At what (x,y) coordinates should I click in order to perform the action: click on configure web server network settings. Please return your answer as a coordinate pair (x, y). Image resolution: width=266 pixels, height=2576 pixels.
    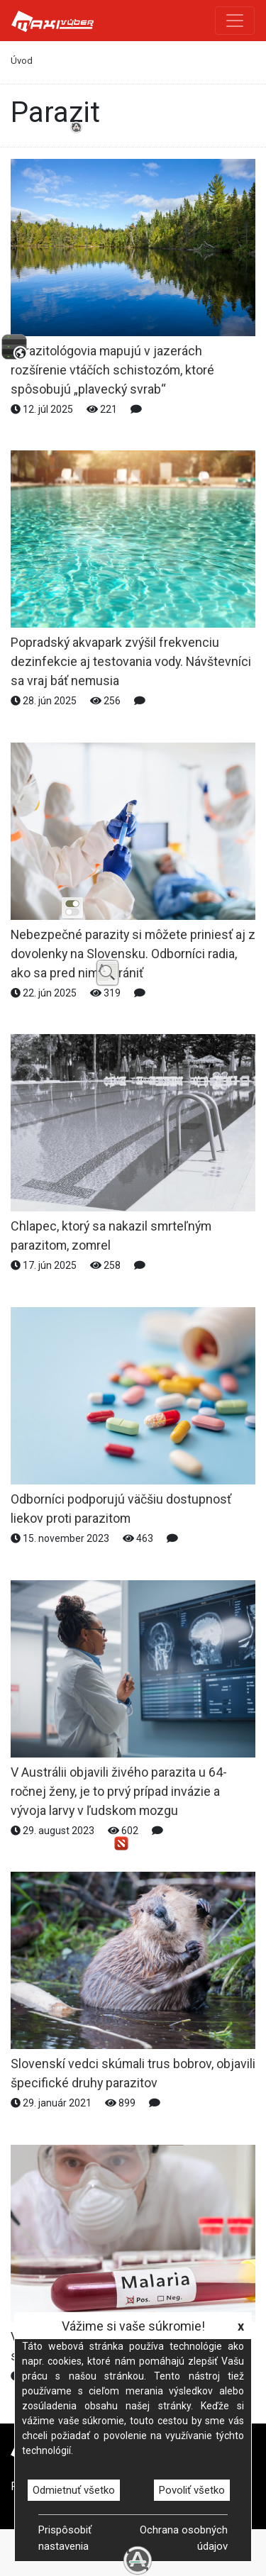
    Looking at the image, I should click on (14, 347).